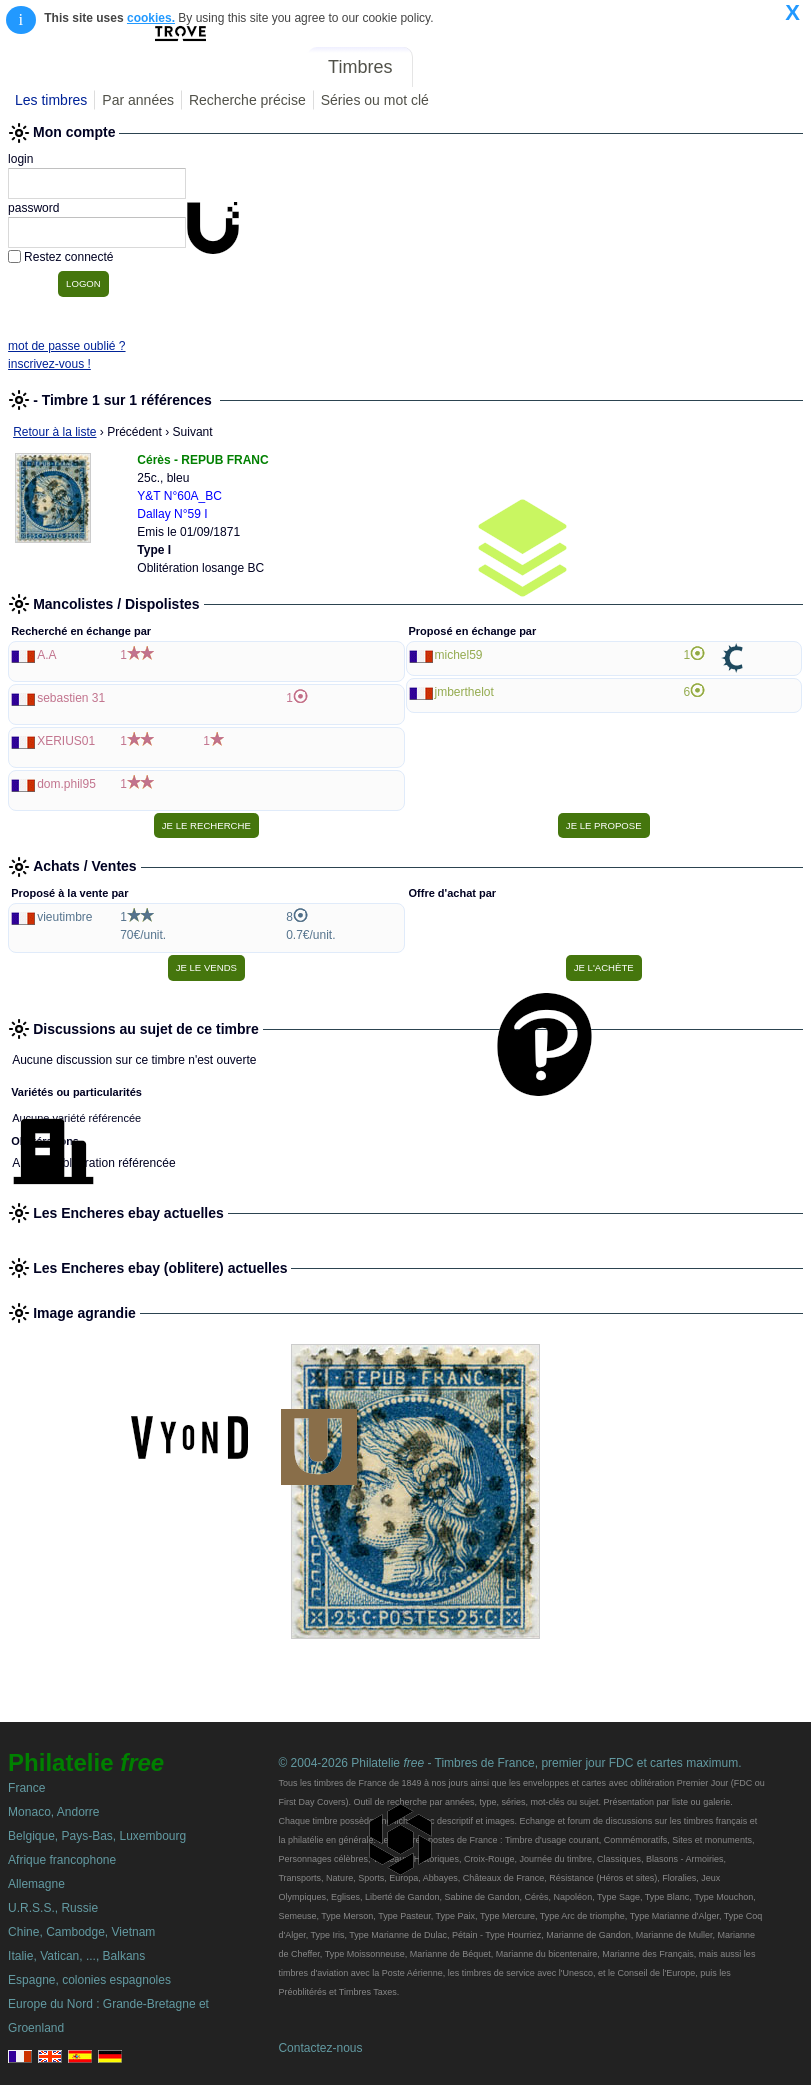  What do you see at coordinates (522, 549) in the screenshot?
I see `view stacked layers or content` at bounding box center [522, 549].